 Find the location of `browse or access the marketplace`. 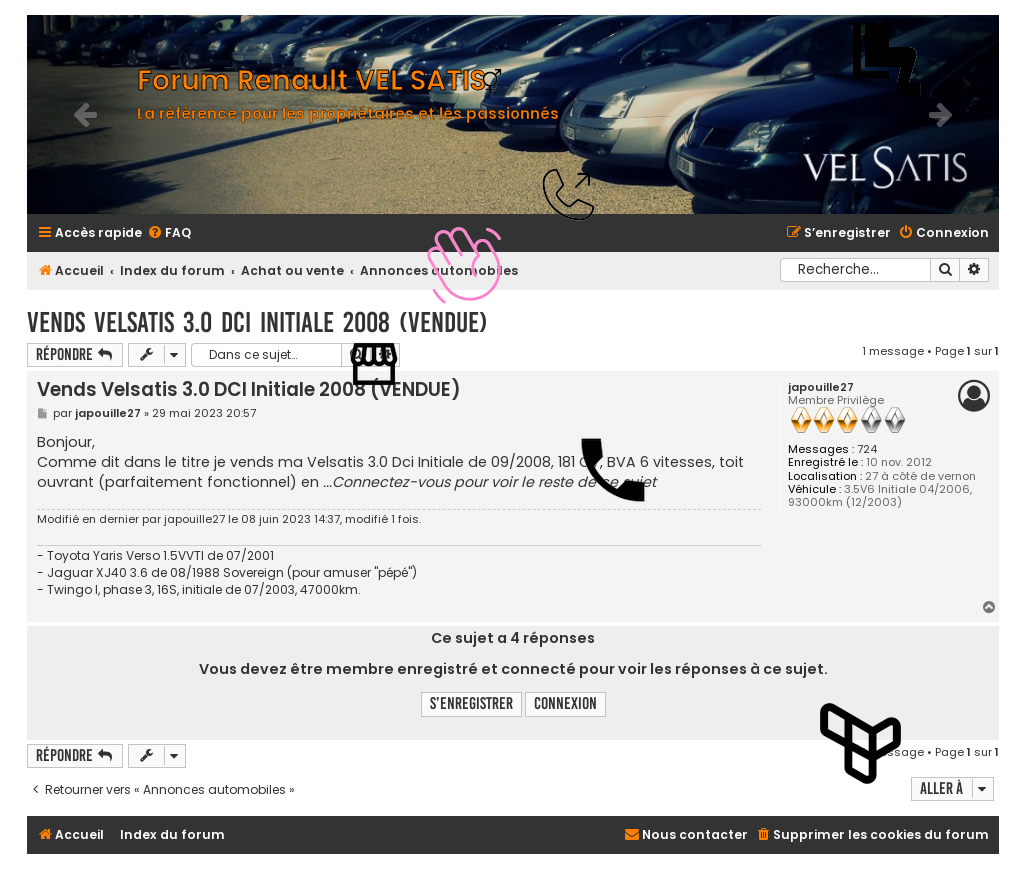

browse or access the marketplace is located at coordinates (374, 364).